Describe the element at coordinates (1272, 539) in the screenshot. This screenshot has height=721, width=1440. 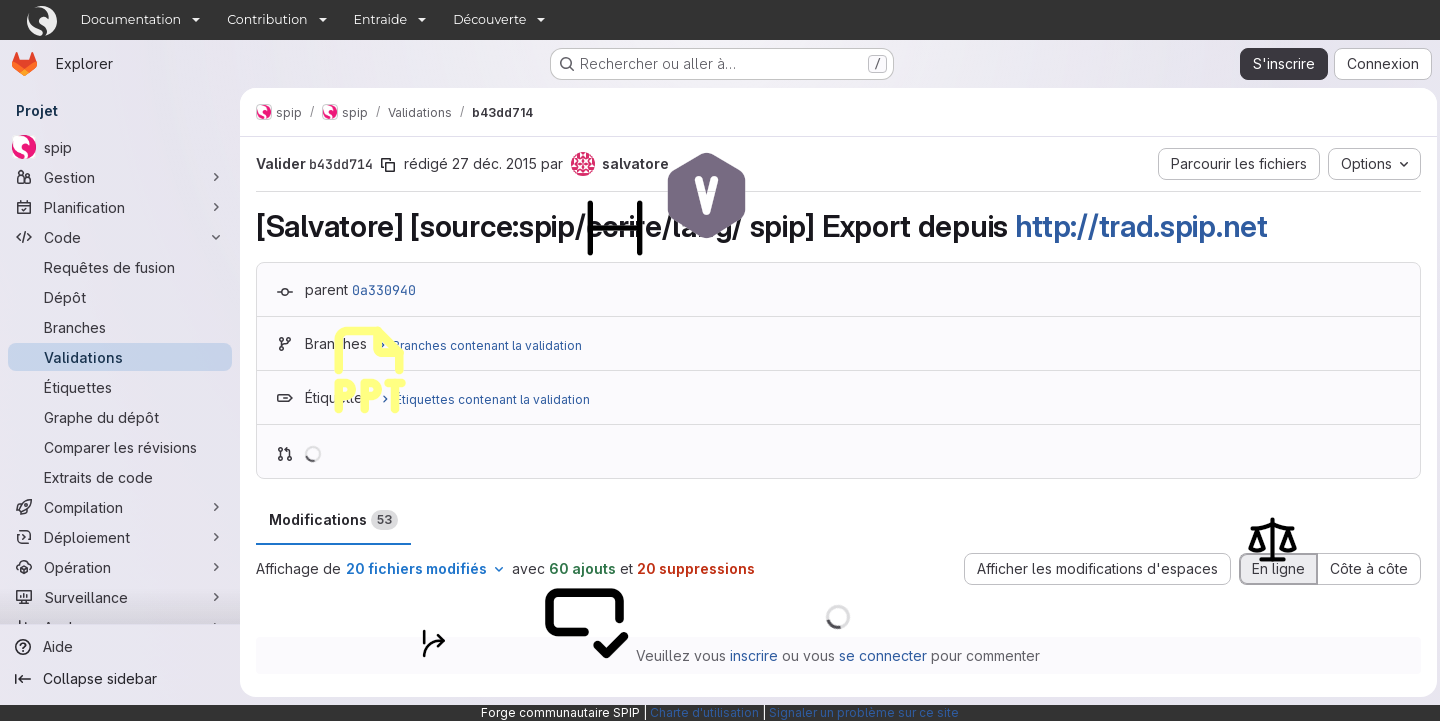
I see `access legal or terms of service settings` at that location.